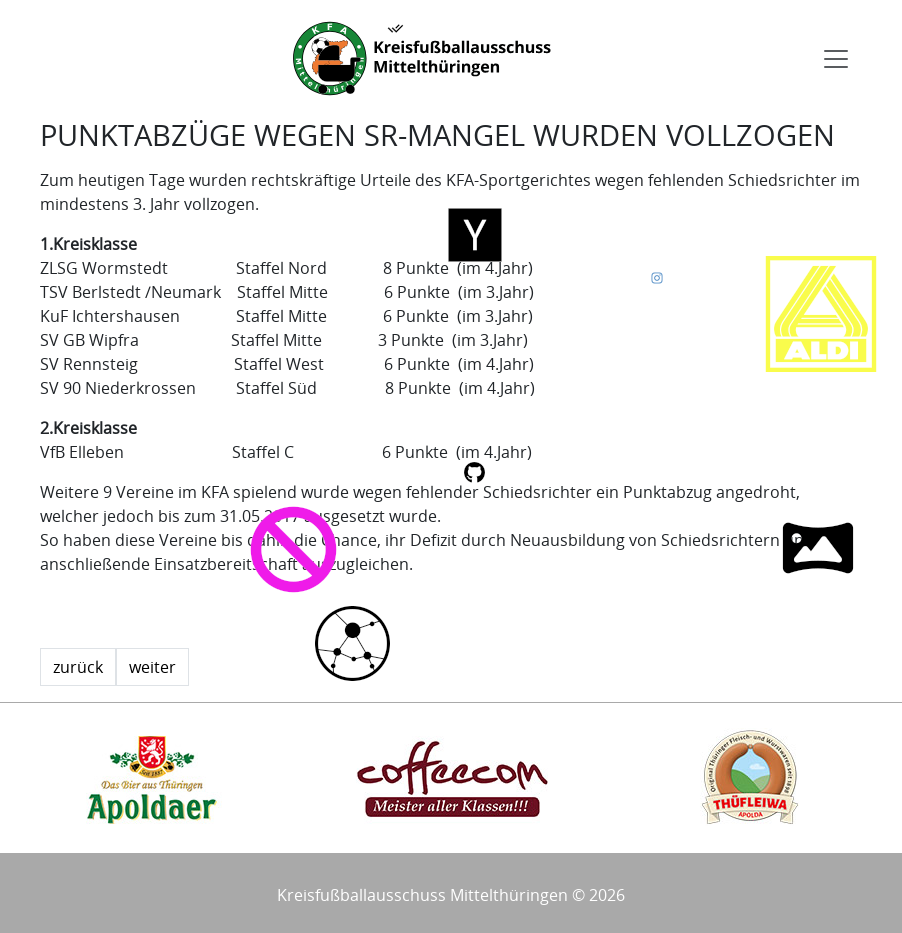 The width and height of the screenshot is (902, 933). I want to click on message read confirmation indicator, so click(395, 28).